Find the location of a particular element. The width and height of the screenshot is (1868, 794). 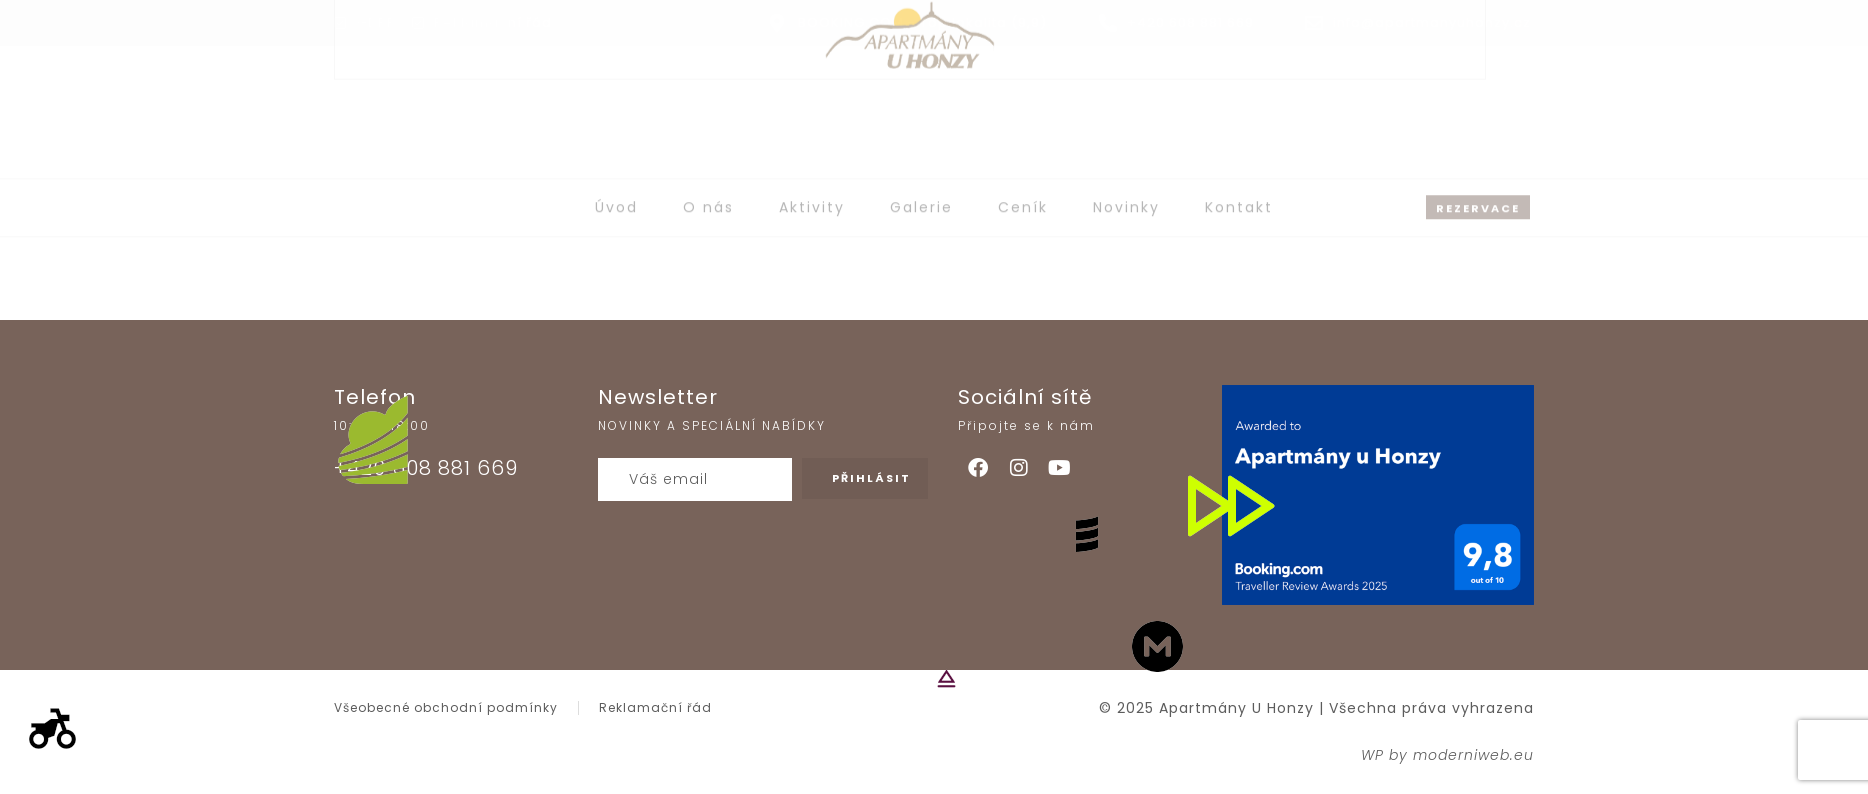

open the MEGA cloud storage app is located at coordinates (1157, 646).